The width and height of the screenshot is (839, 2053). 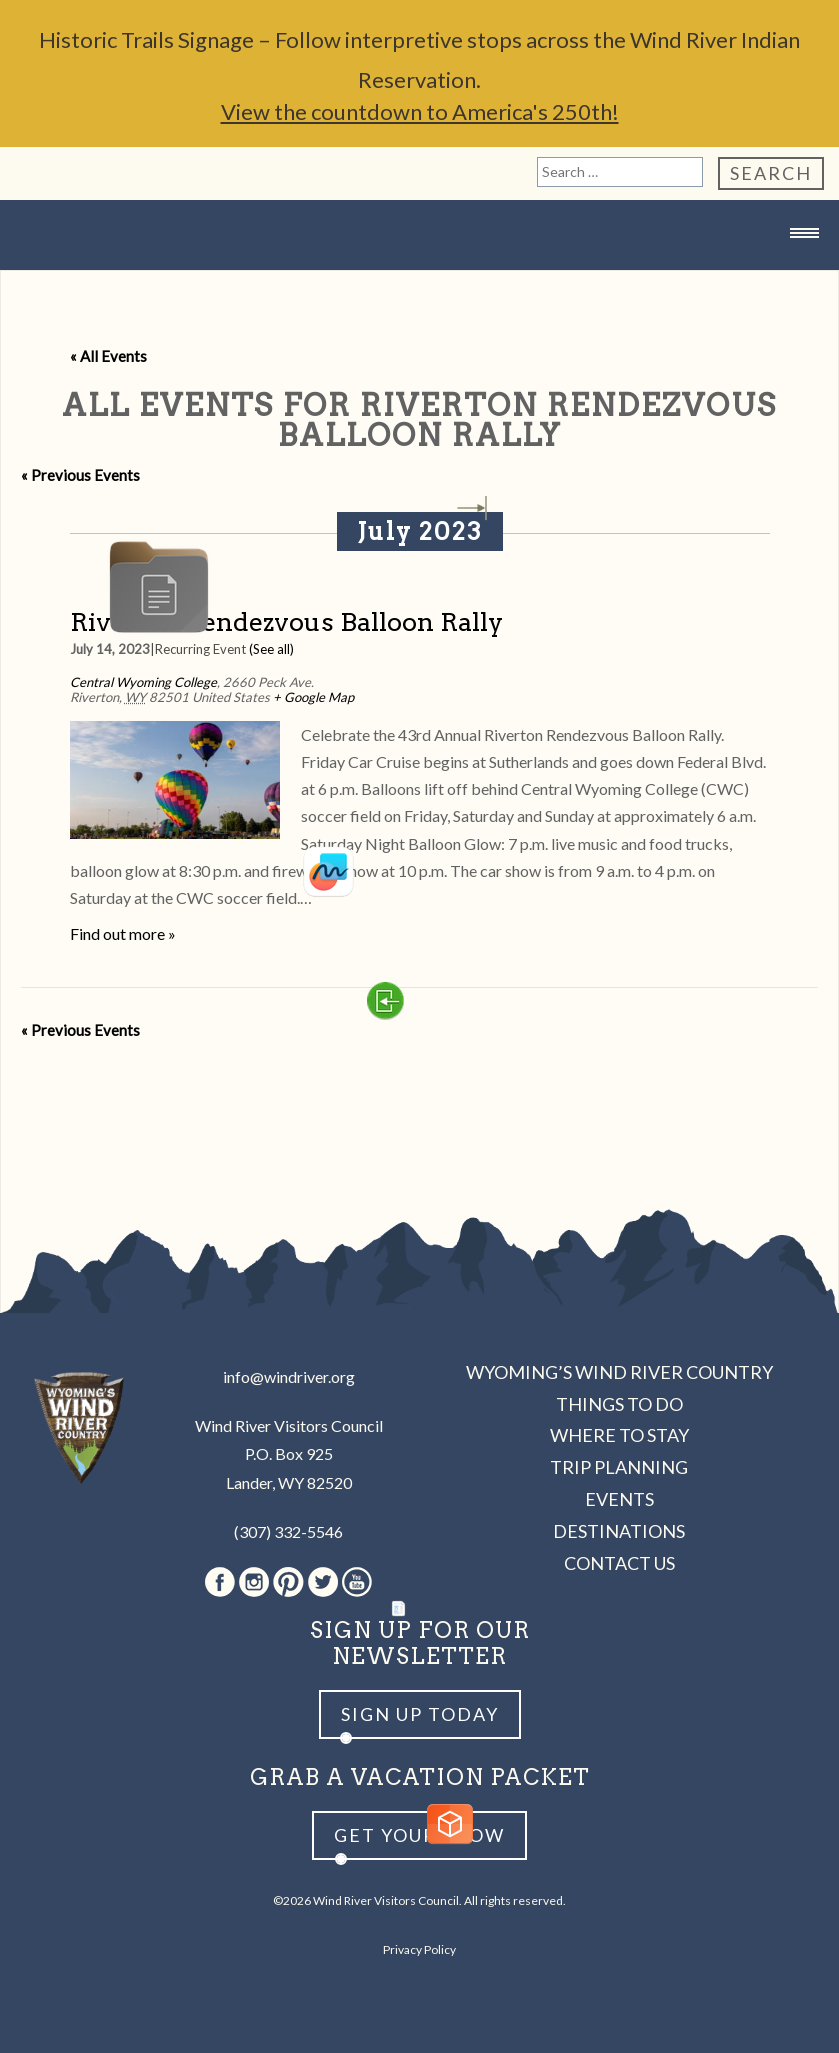 I want to click on open a Hangul Word Processor (.hwp) document, so click(x=398, y=1608).